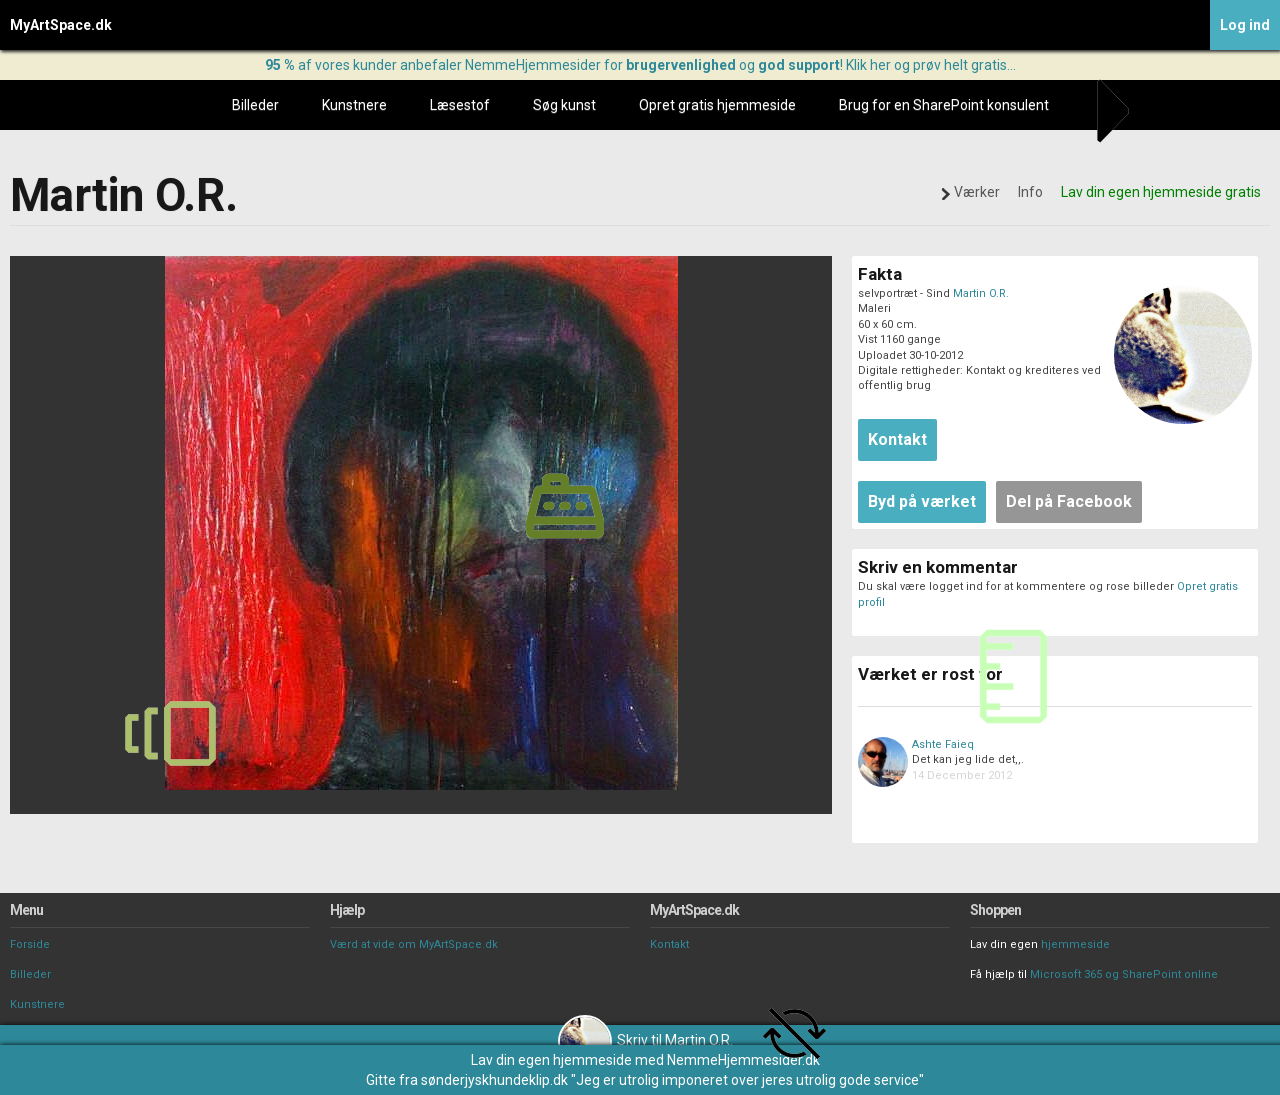 The height and width of the screenshot is (1095, 1280). Describe the element at coordinates (170, 733) in the screenshot. I see `view version history` at that location.